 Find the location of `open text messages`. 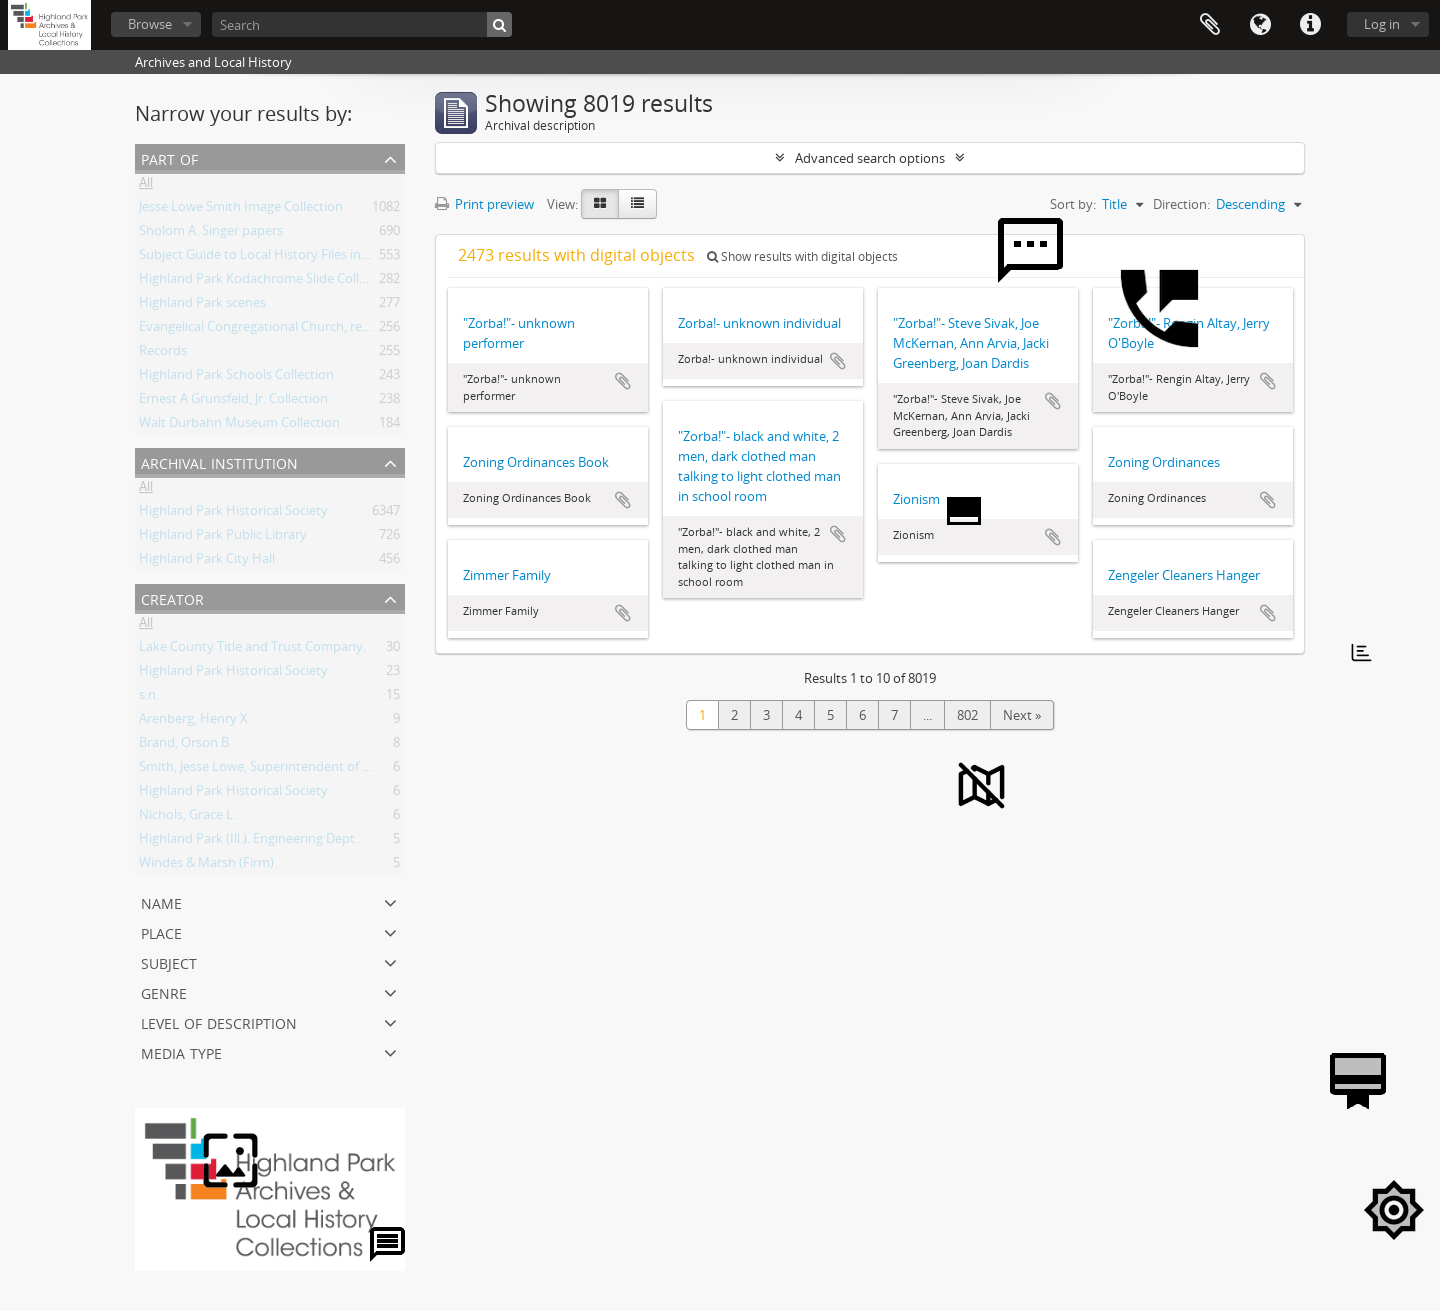

open text messages is located at coordinates (1030, 250).